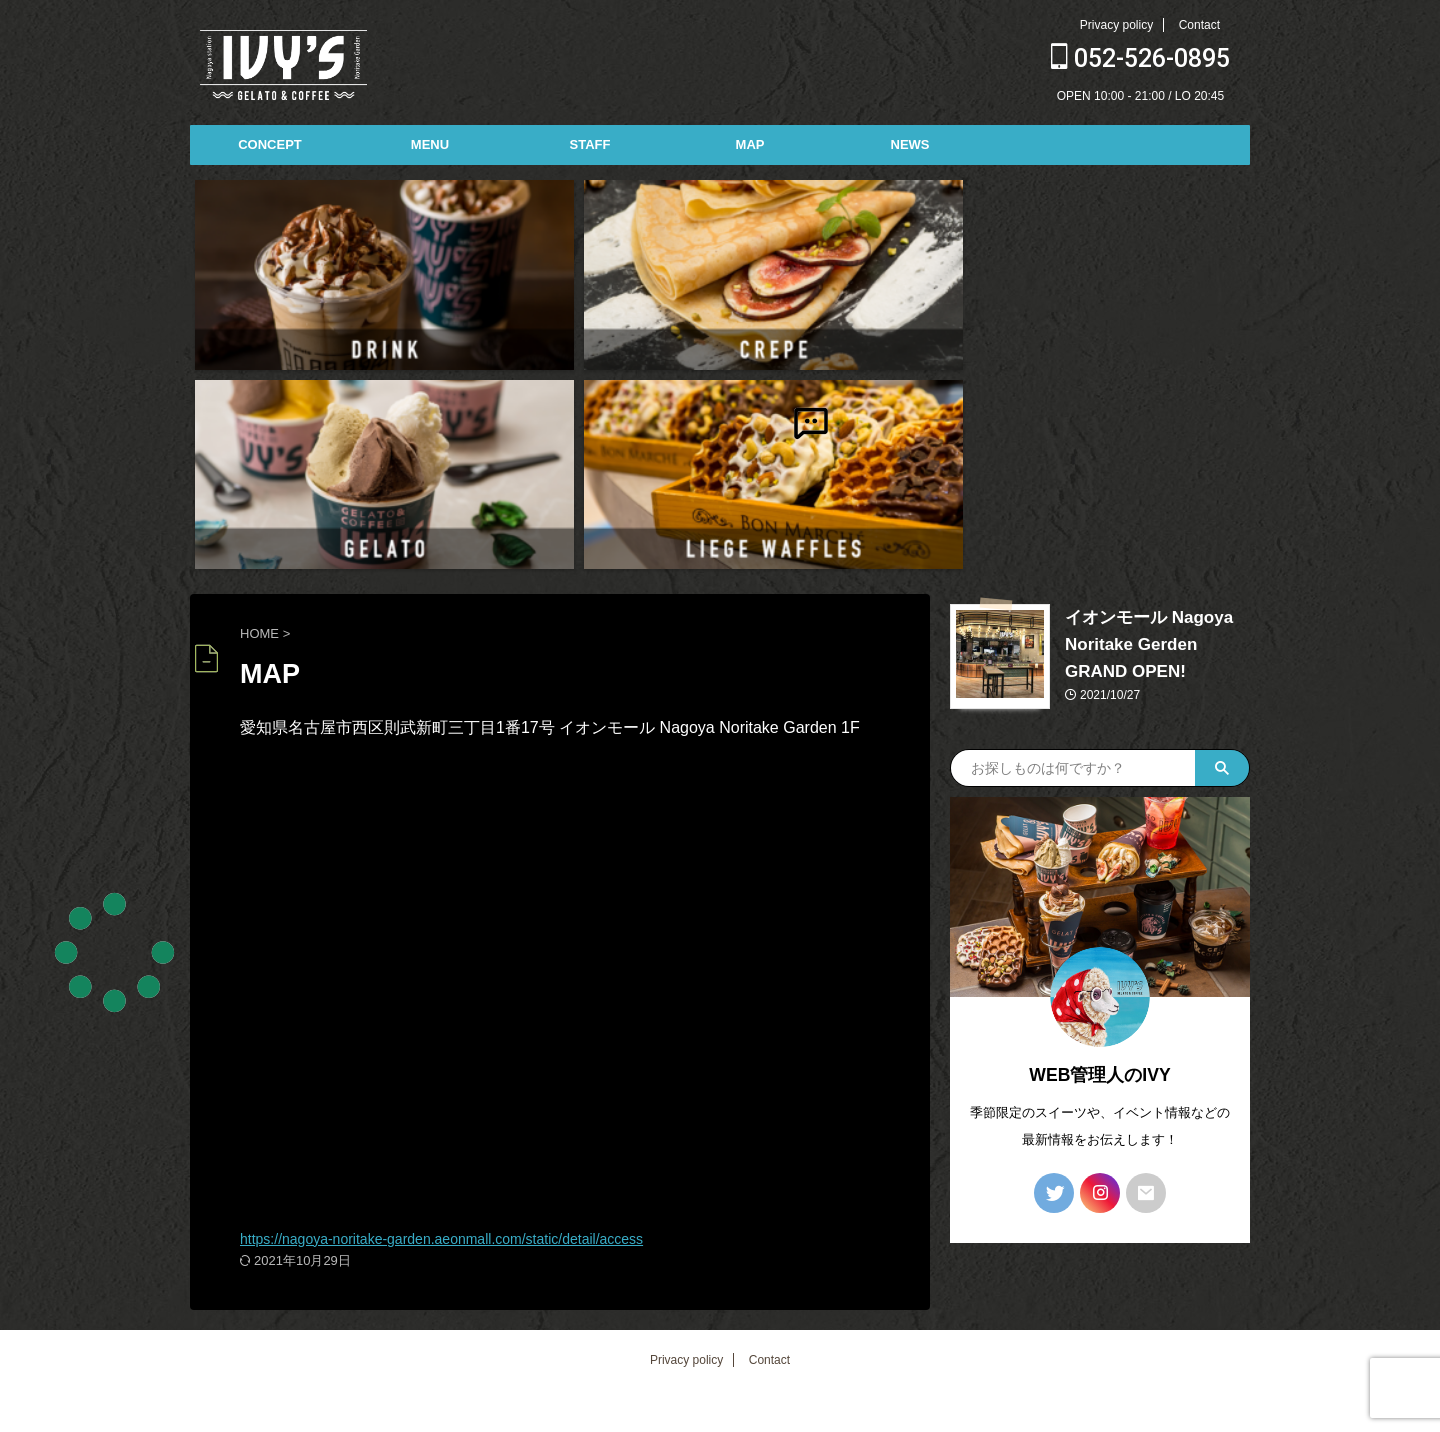 Image resolution: width=1440 pixels, height=1432 pixels. What do you see at coordinates (811, 421) in the screenshot?
I see `open chat or messaging` at bounding box center [811, 421].